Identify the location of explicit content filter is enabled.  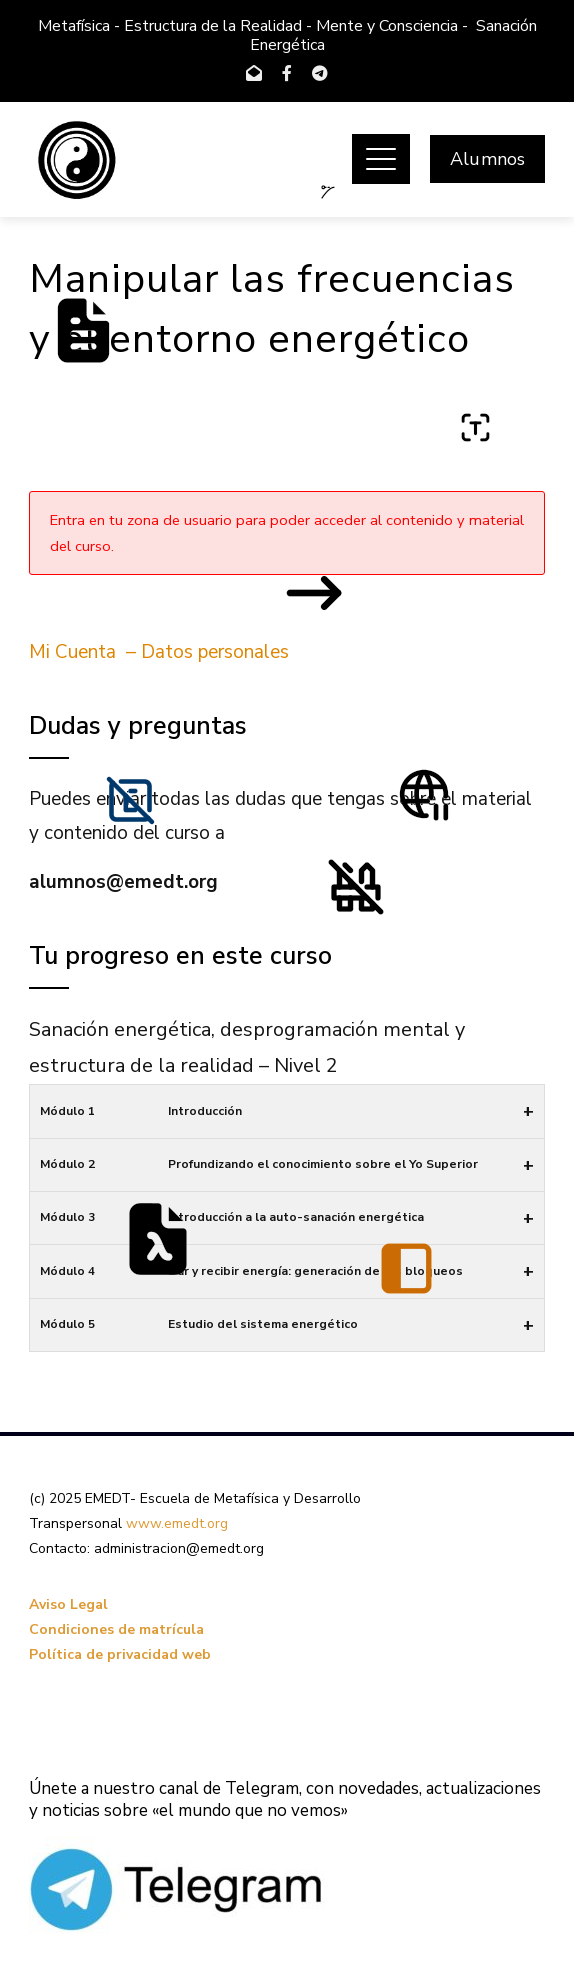
(130, 800).